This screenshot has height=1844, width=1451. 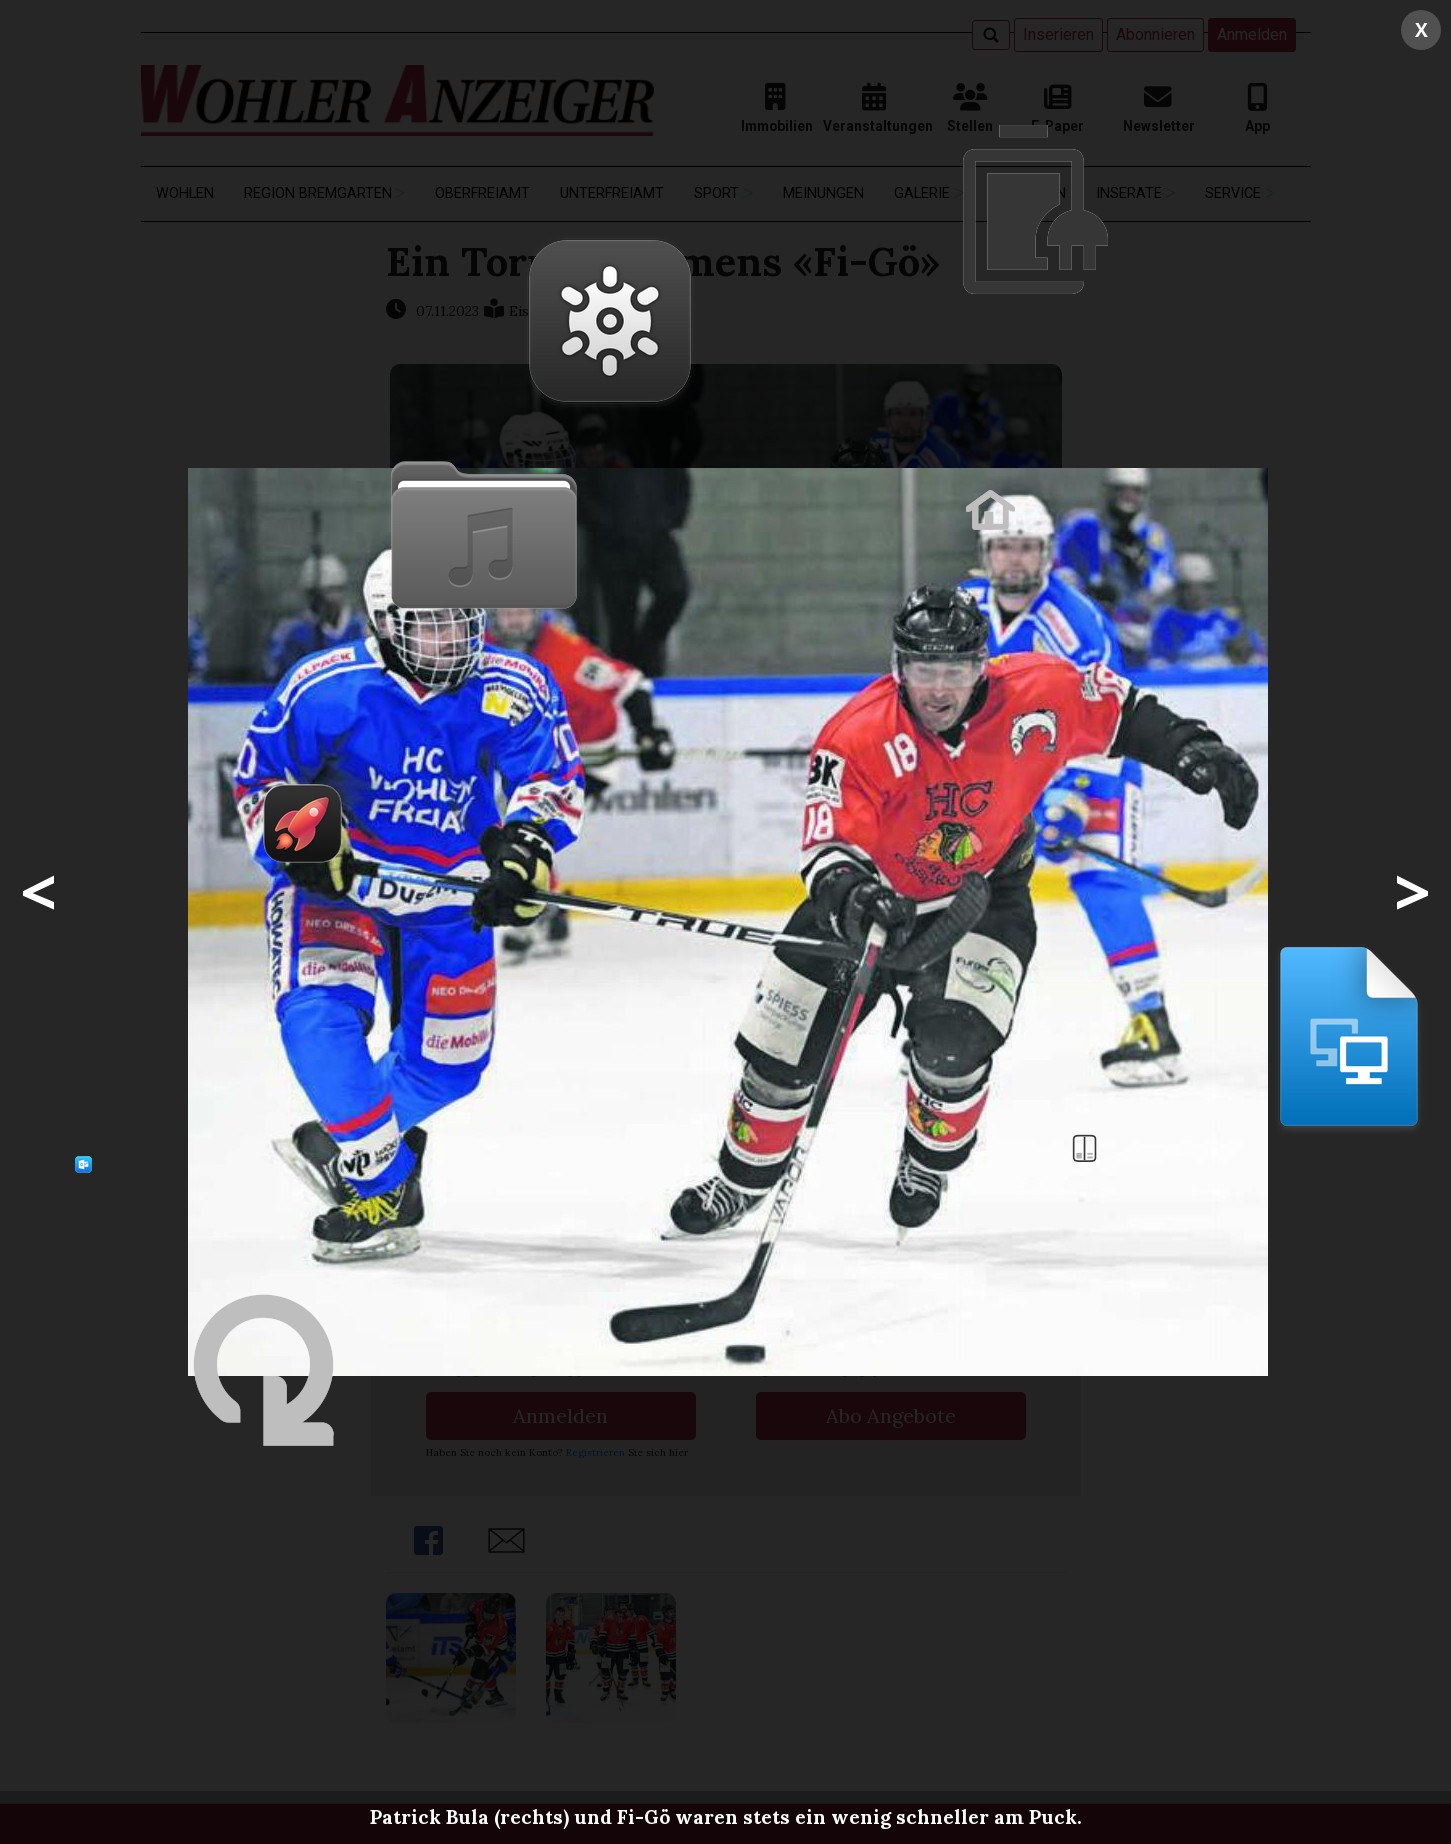 I want to click on open a remote desktop connection file, so click(x=1349, y=1040).